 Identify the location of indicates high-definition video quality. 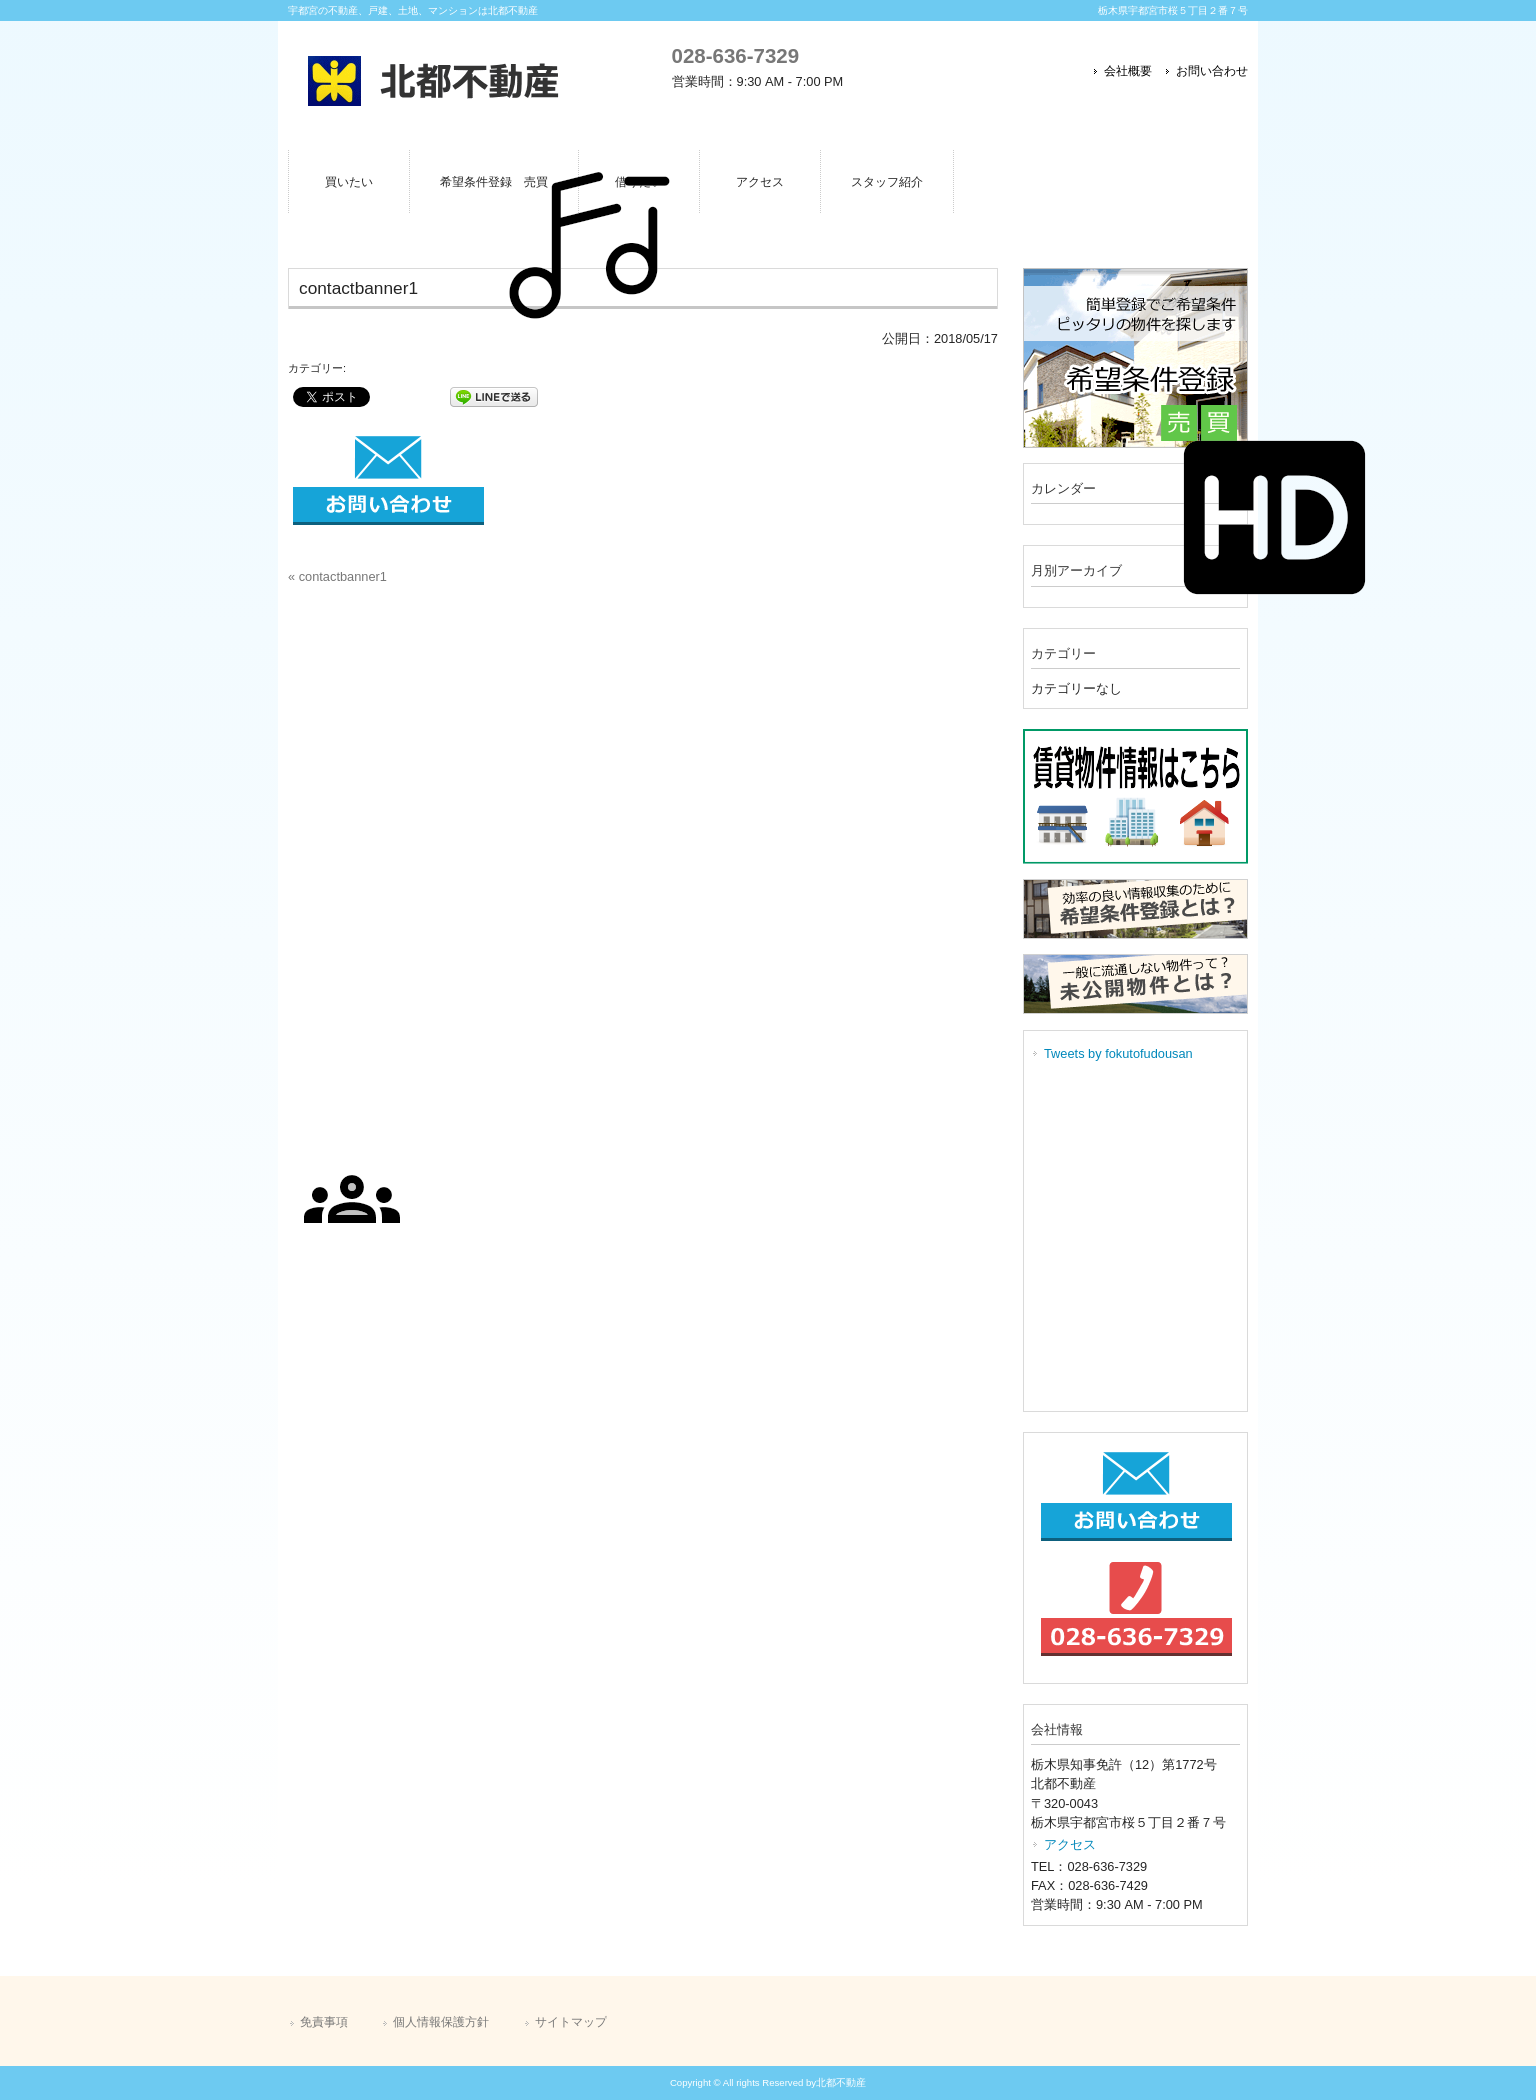
(1274, 517).